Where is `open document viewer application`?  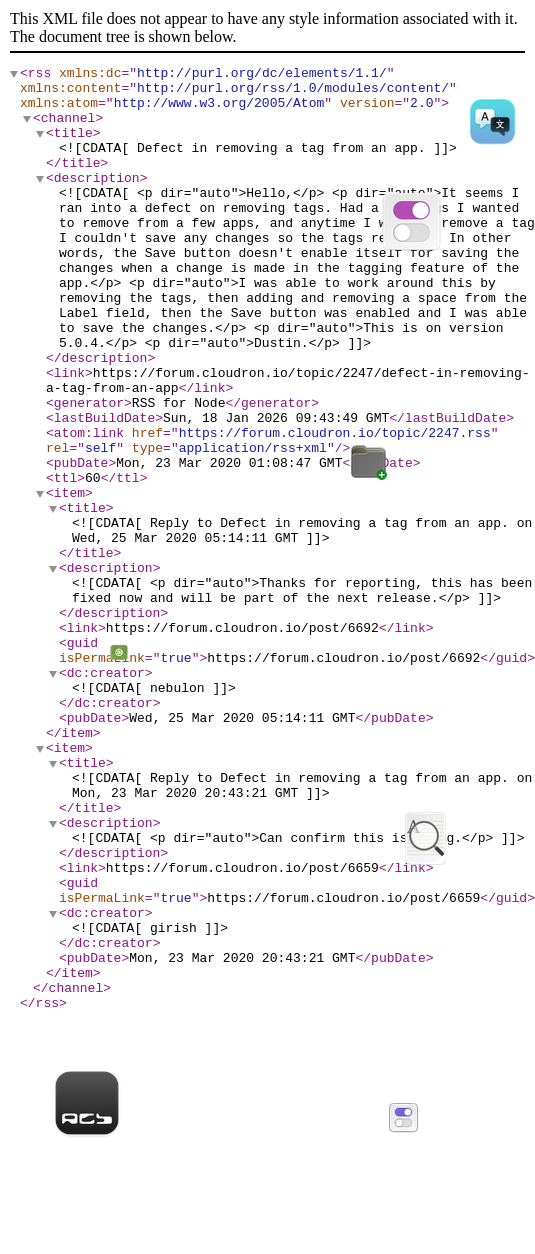
open document viewer application is located at coordinates (425, 838).